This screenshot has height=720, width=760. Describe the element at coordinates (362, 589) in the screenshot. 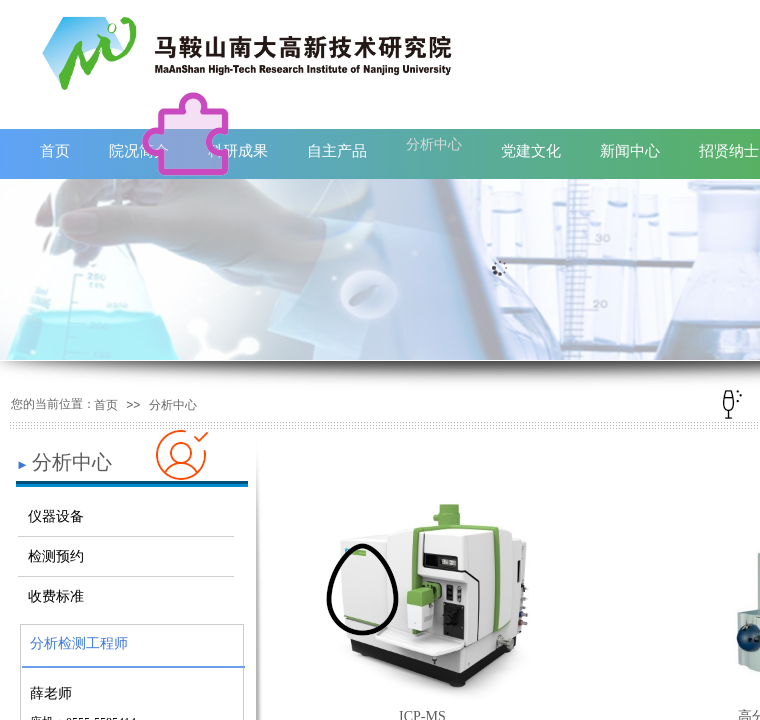

I see `indicates egg or egg-related dietary information` at that location.